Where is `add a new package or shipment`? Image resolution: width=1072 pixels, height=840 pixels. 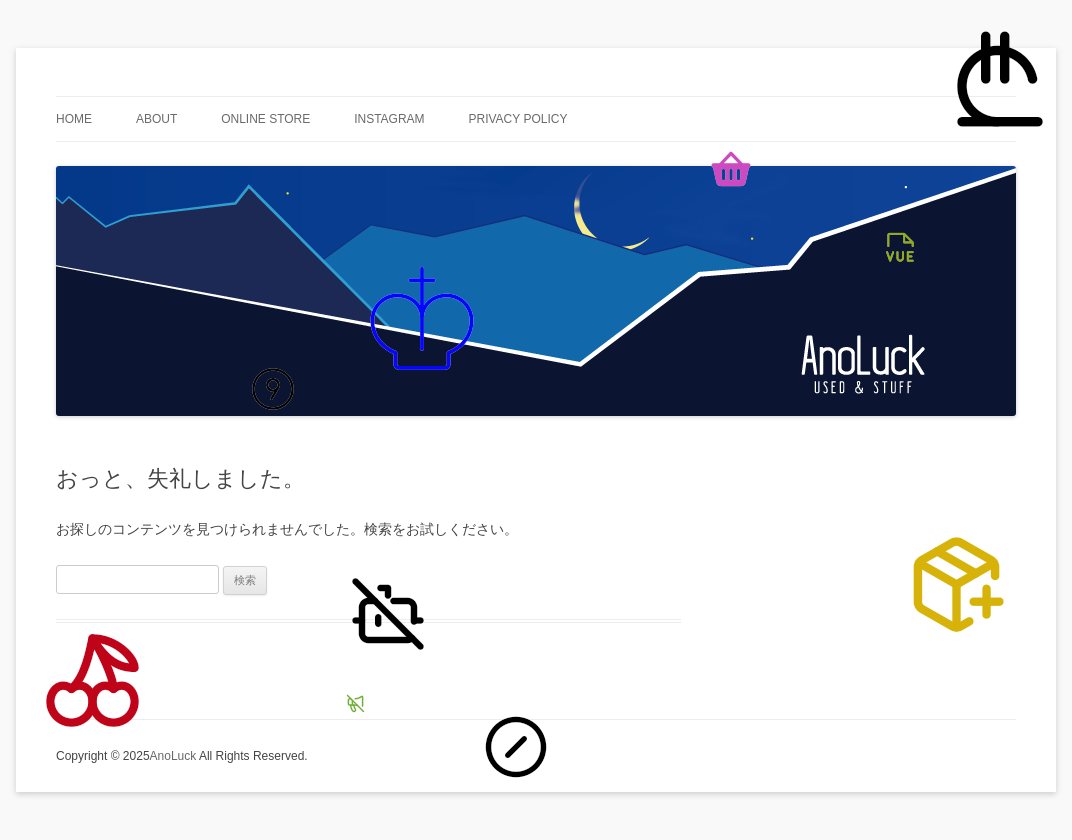 add a new package or shipment is located at coordinates (956, 584).